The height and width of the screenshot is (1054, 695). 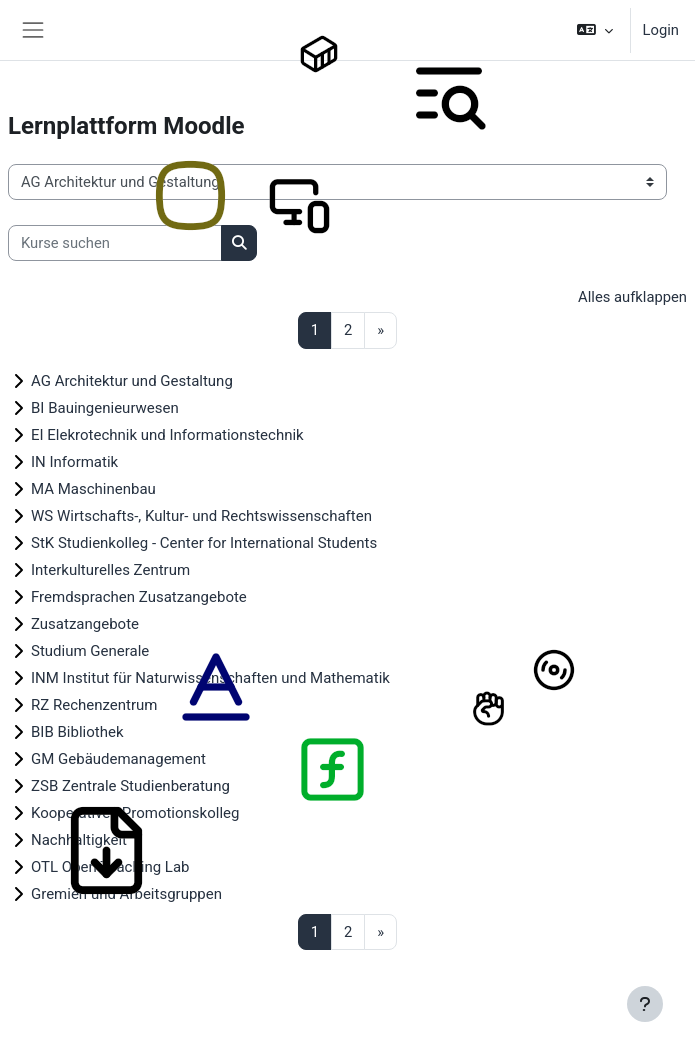 What do you see at coordinates (449, 93) in the screenshot?
I see `search within a list or document` at bounding box center [449, 93].